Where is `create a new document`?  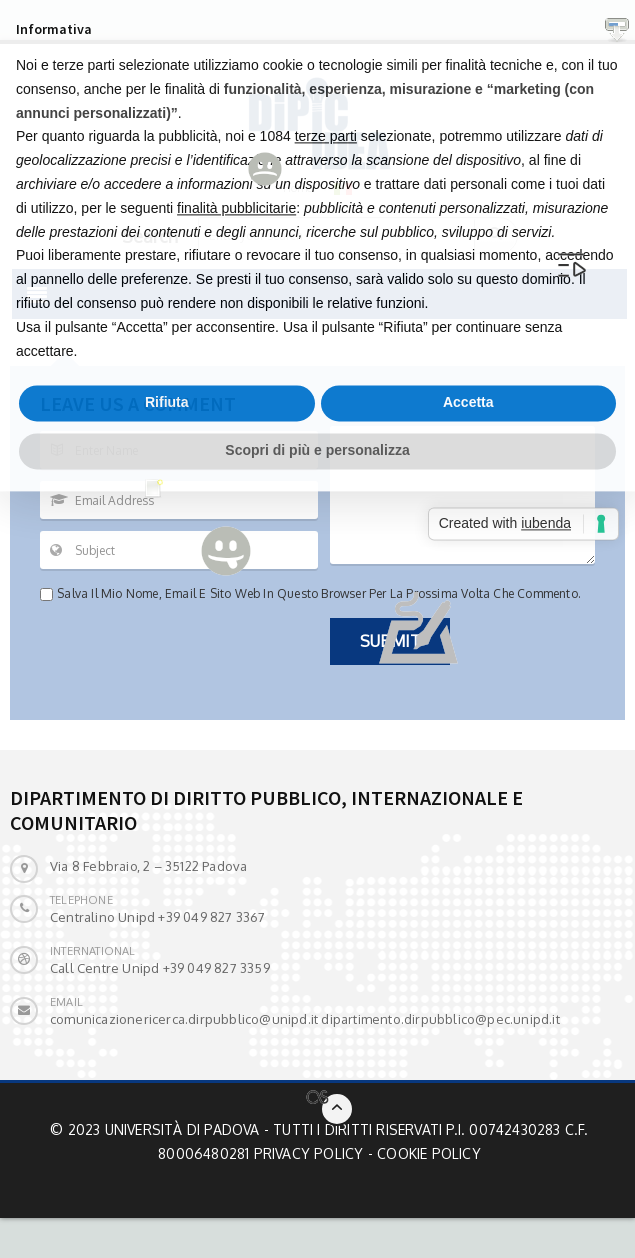
create a new document is located at coordinates (154, 488).